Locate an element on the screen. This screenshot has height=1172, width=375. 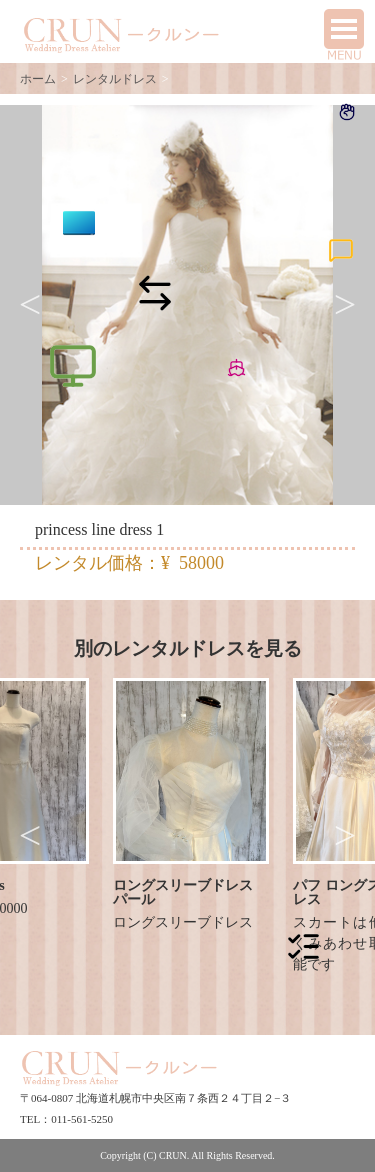
switch to desktop display mode is located at coordinates (73, 366).